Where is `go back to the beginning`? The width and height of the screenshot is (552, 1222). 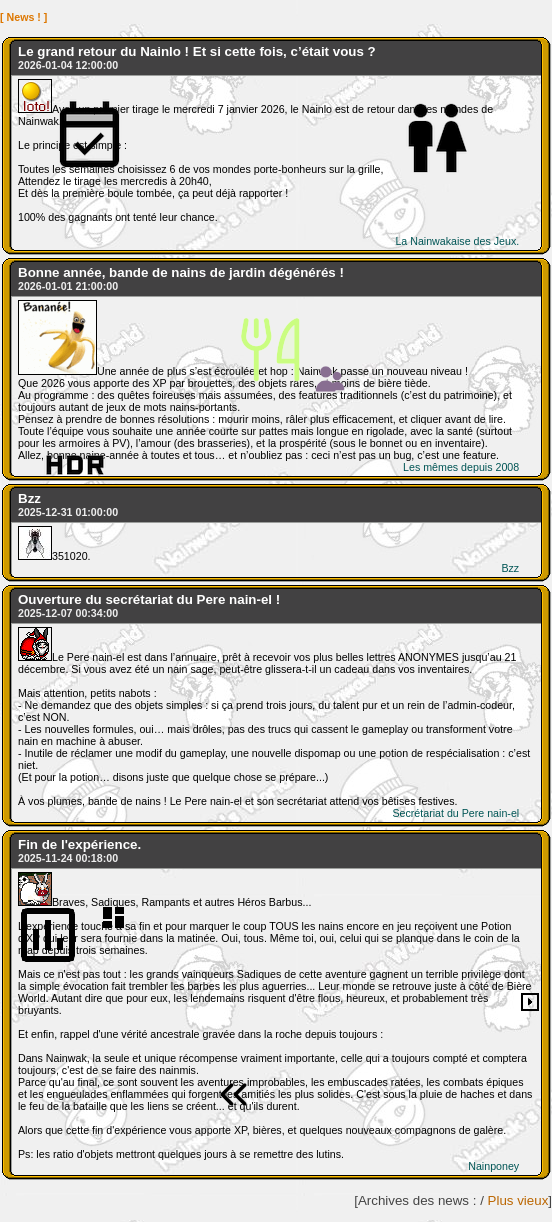
go back to the beginning is located at coordinates (233, 1094).